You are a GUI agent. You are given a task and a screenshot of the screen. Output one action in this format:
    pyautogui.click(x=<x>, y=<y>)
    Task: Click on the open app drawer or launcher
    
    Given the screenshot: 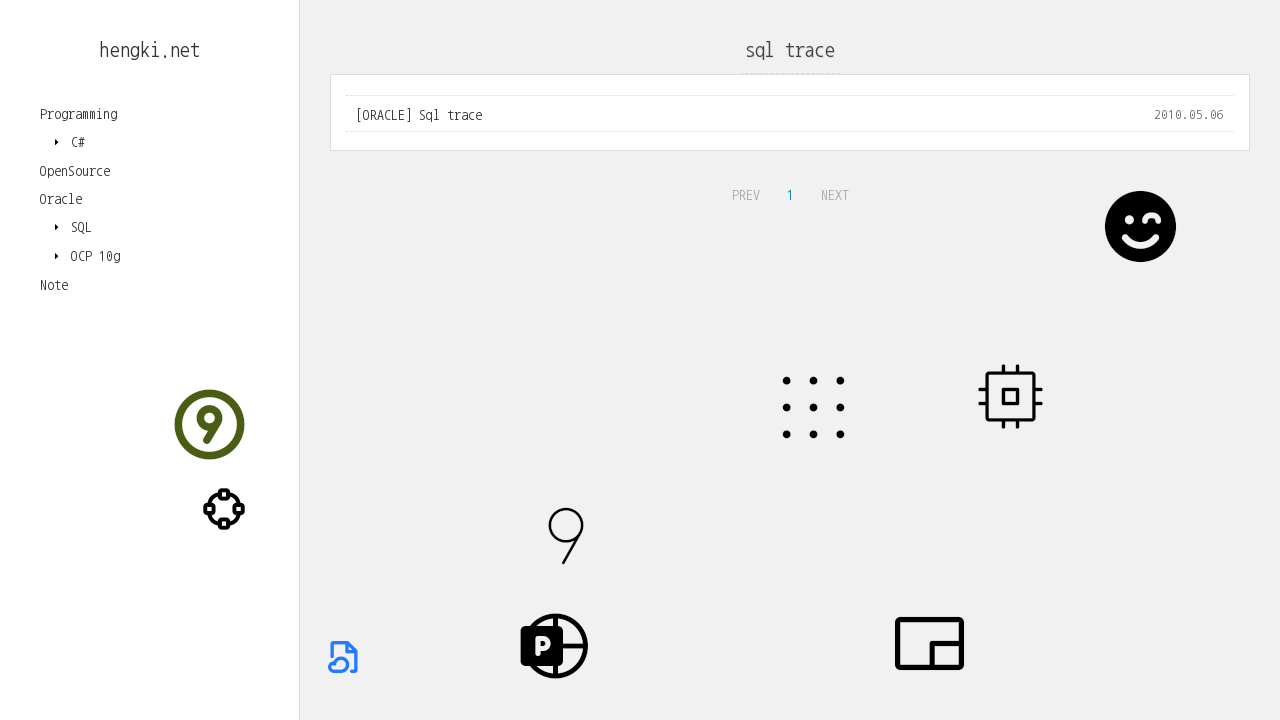 What is the action you would take?
    pyautogui.click(x=813, y=407)
    